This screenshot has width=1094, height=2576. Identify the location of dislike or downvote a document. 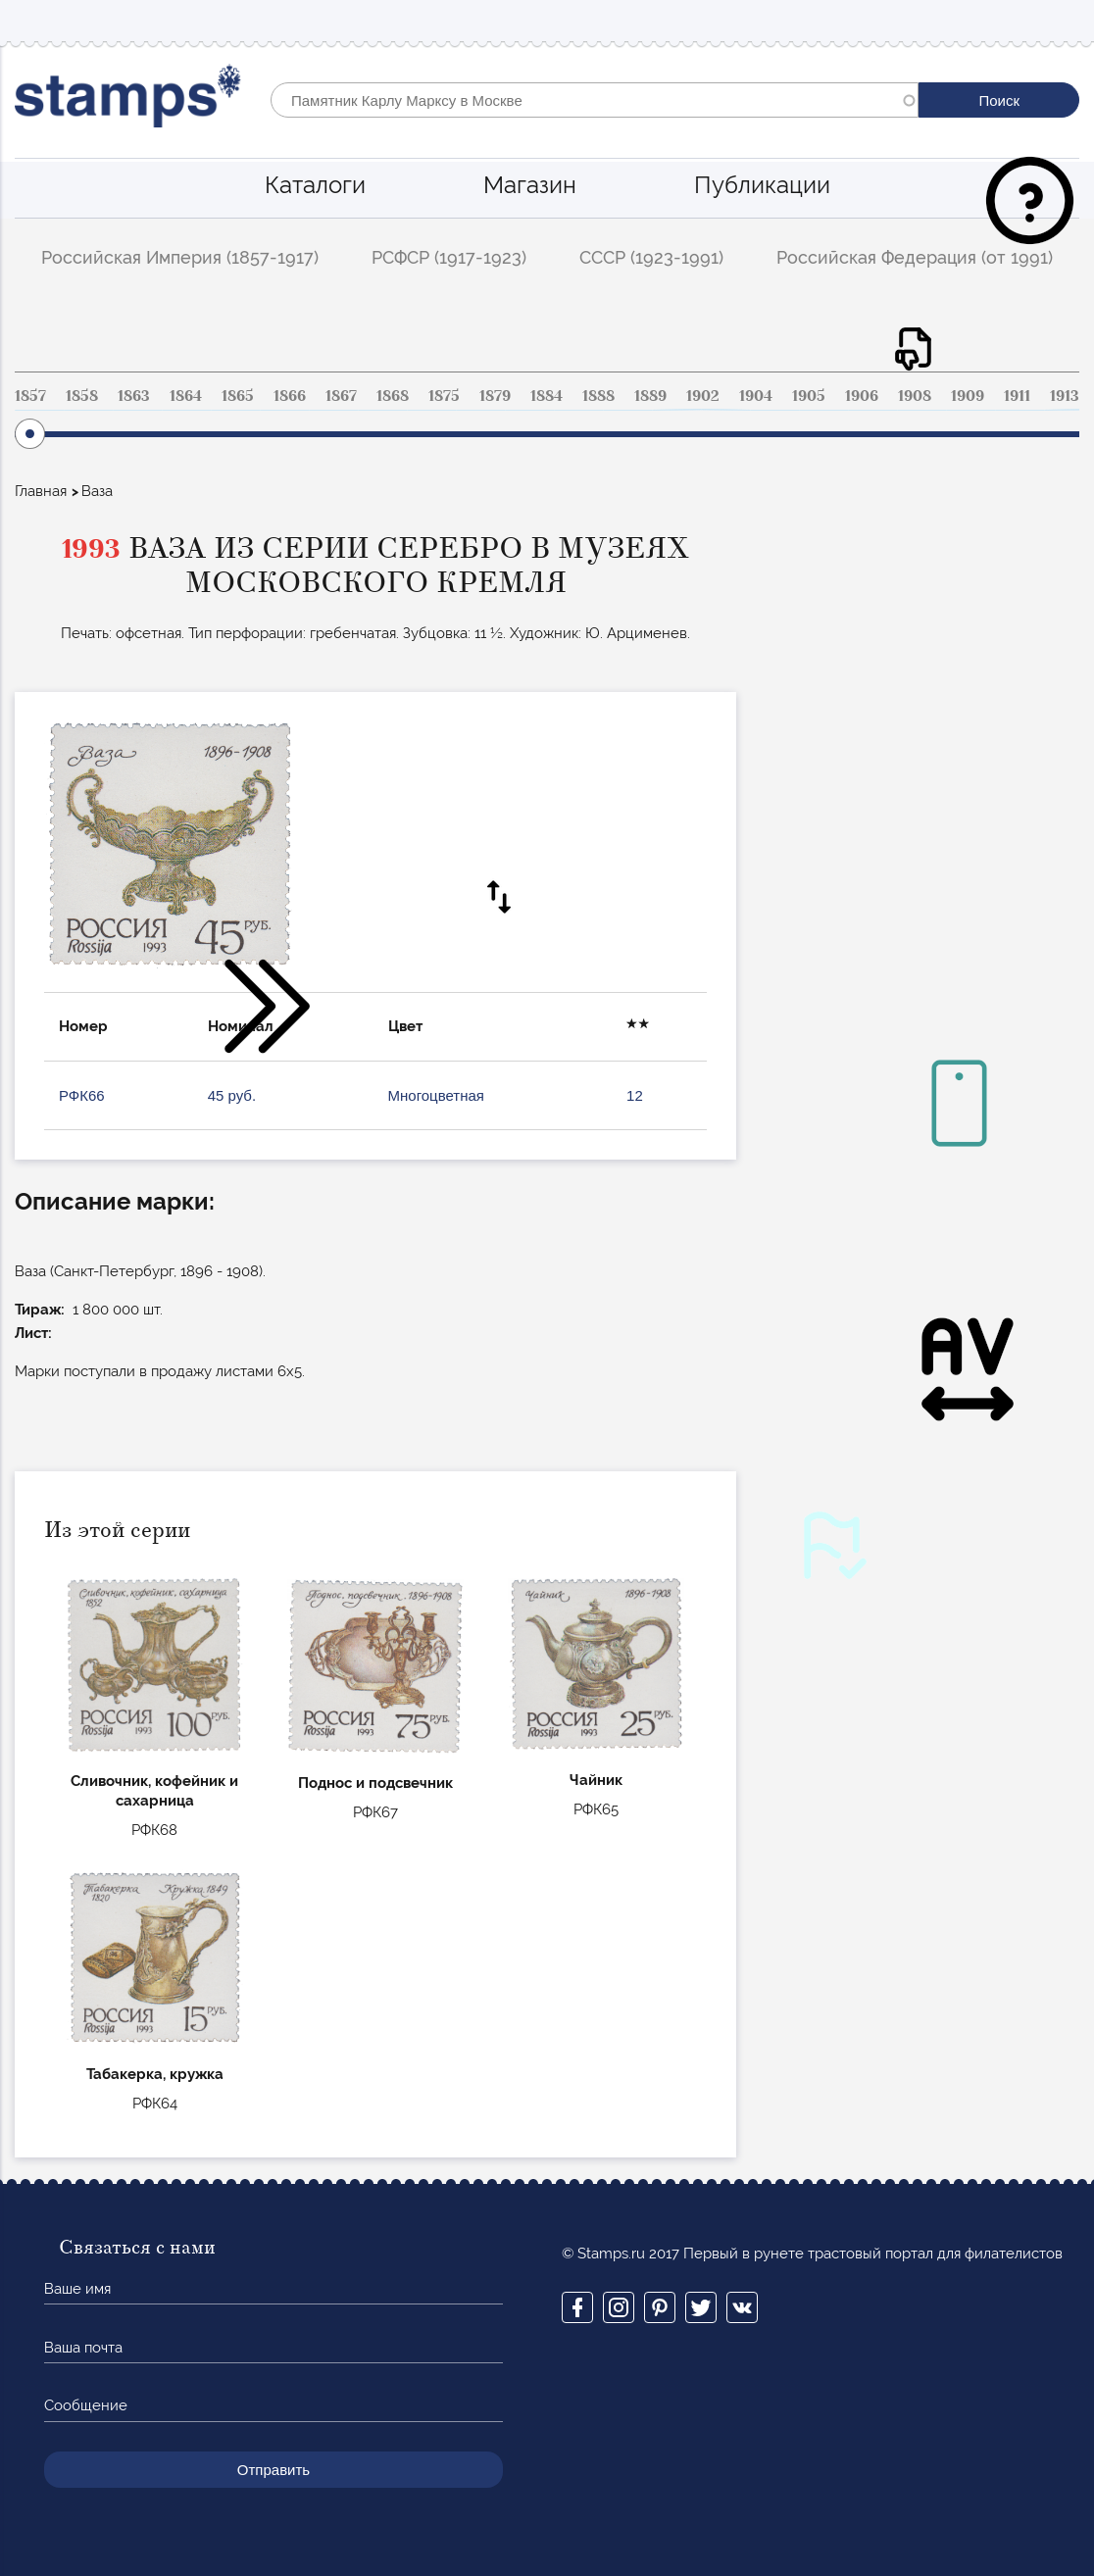
(915, 347).